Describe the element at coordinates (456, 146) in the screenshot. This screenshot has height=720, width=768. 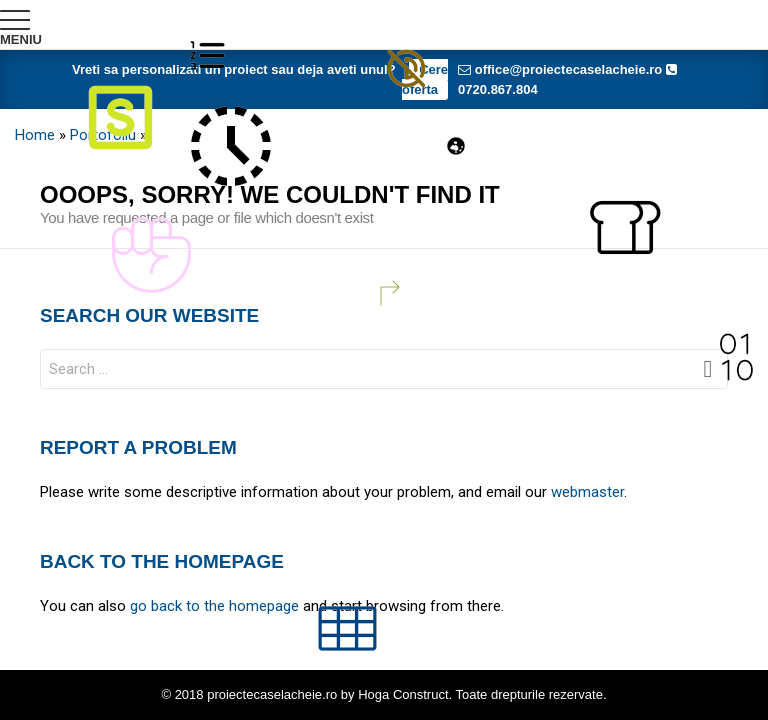
I see `select oceania or australia/pacific region` at that location.